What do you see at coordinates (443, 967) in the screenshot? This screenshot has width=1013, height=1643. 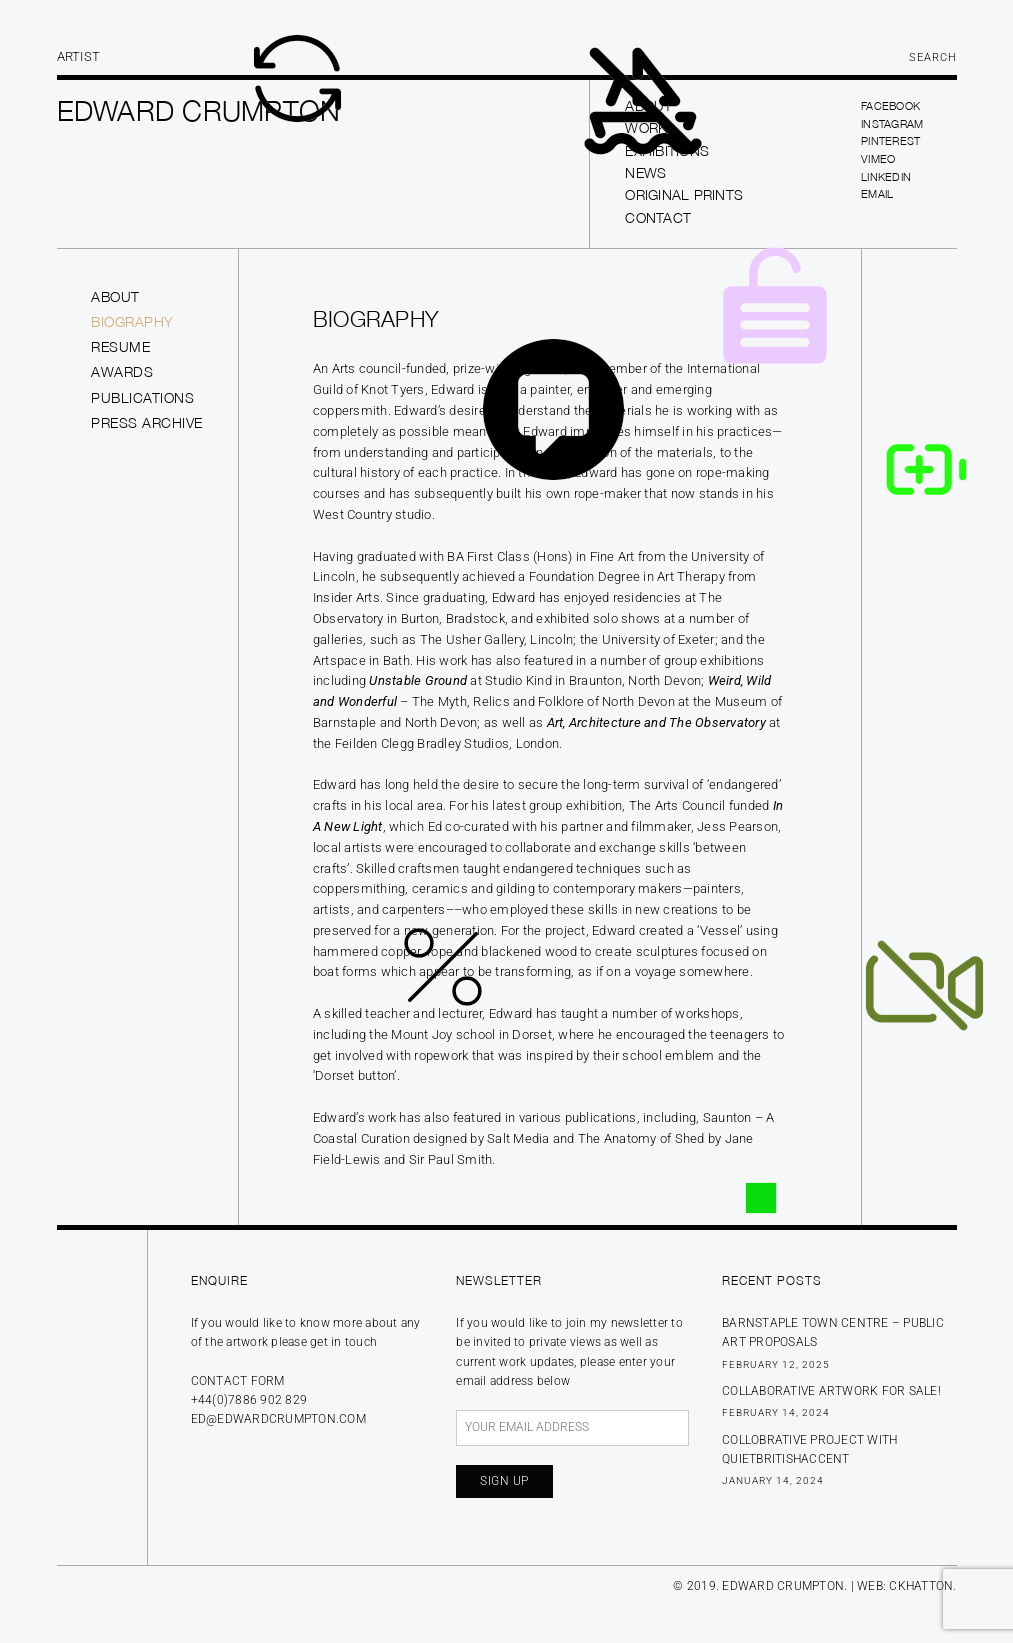 I see `view discount or promotional pricing` at bounding box center [443, 967].